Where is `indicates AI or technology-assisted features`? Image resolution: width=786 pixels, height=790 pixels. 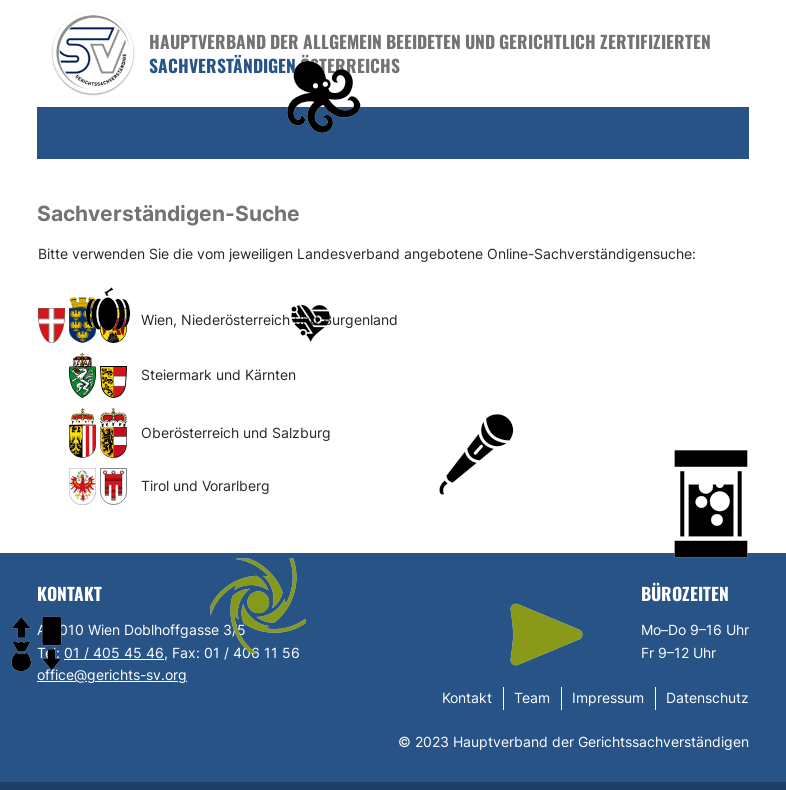 indicates AI or technology-assisted features is located at coordinates (310, 323).